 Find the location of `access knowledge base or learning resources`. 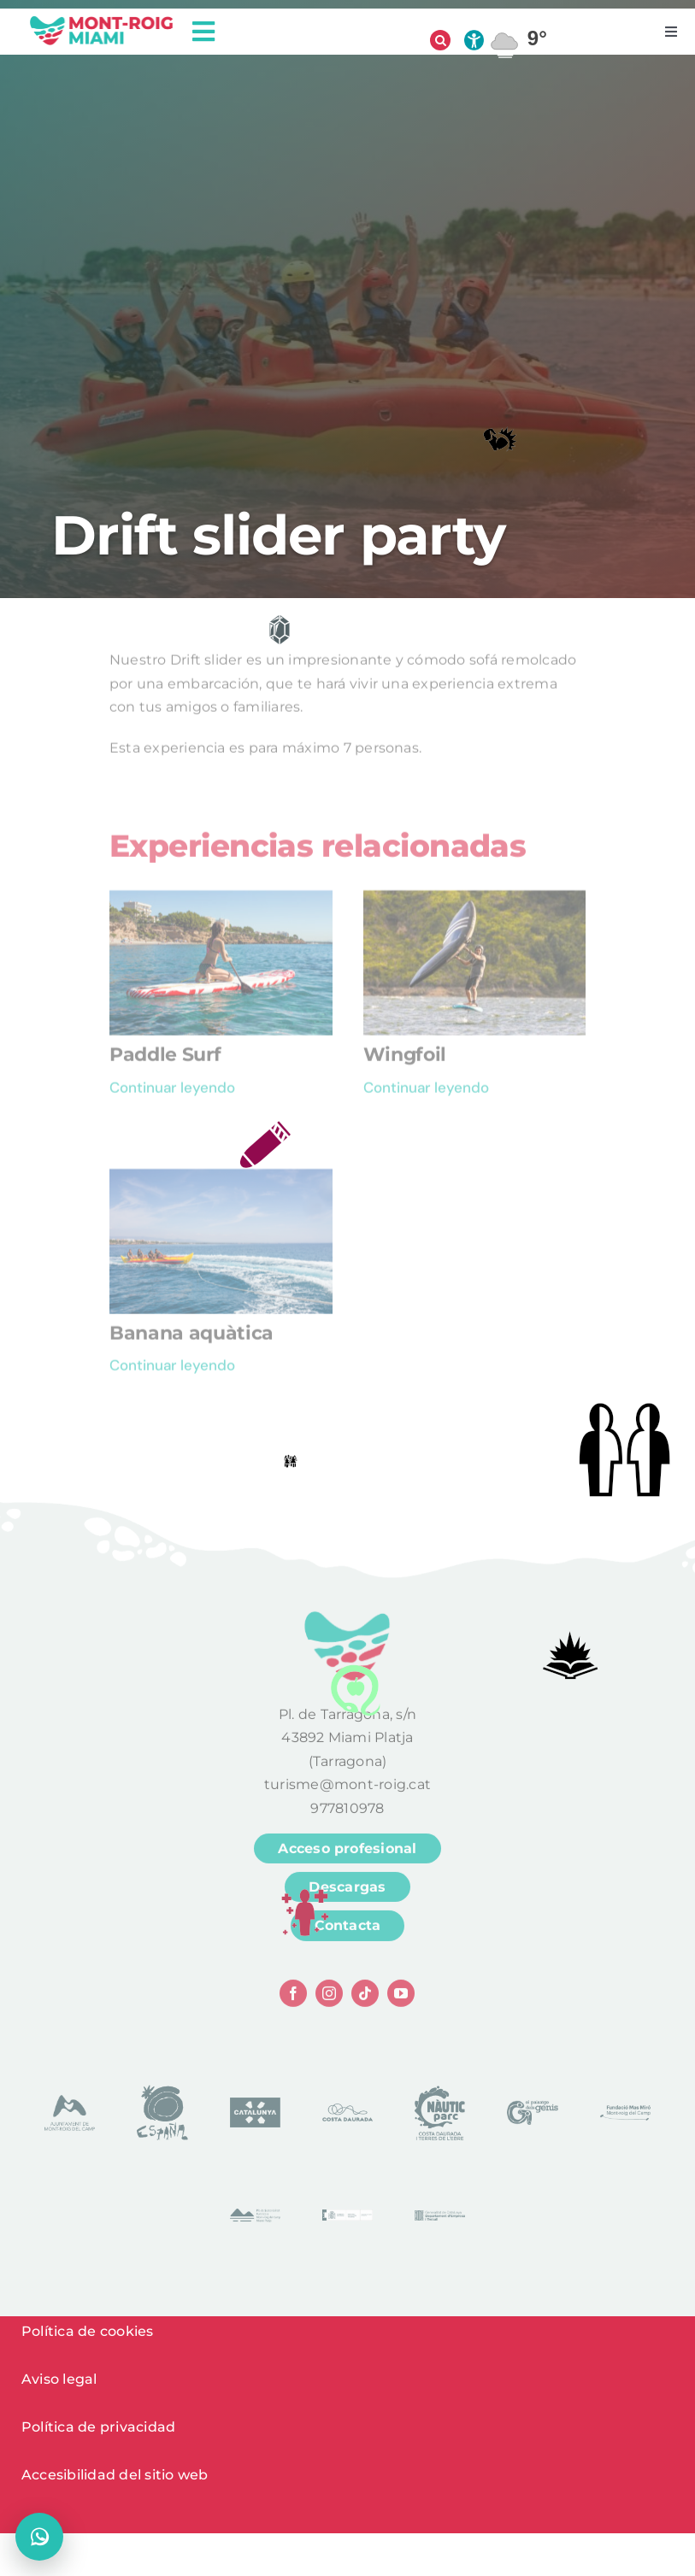

access knowledge base or learning resources is located at coordinates (570, 1659).